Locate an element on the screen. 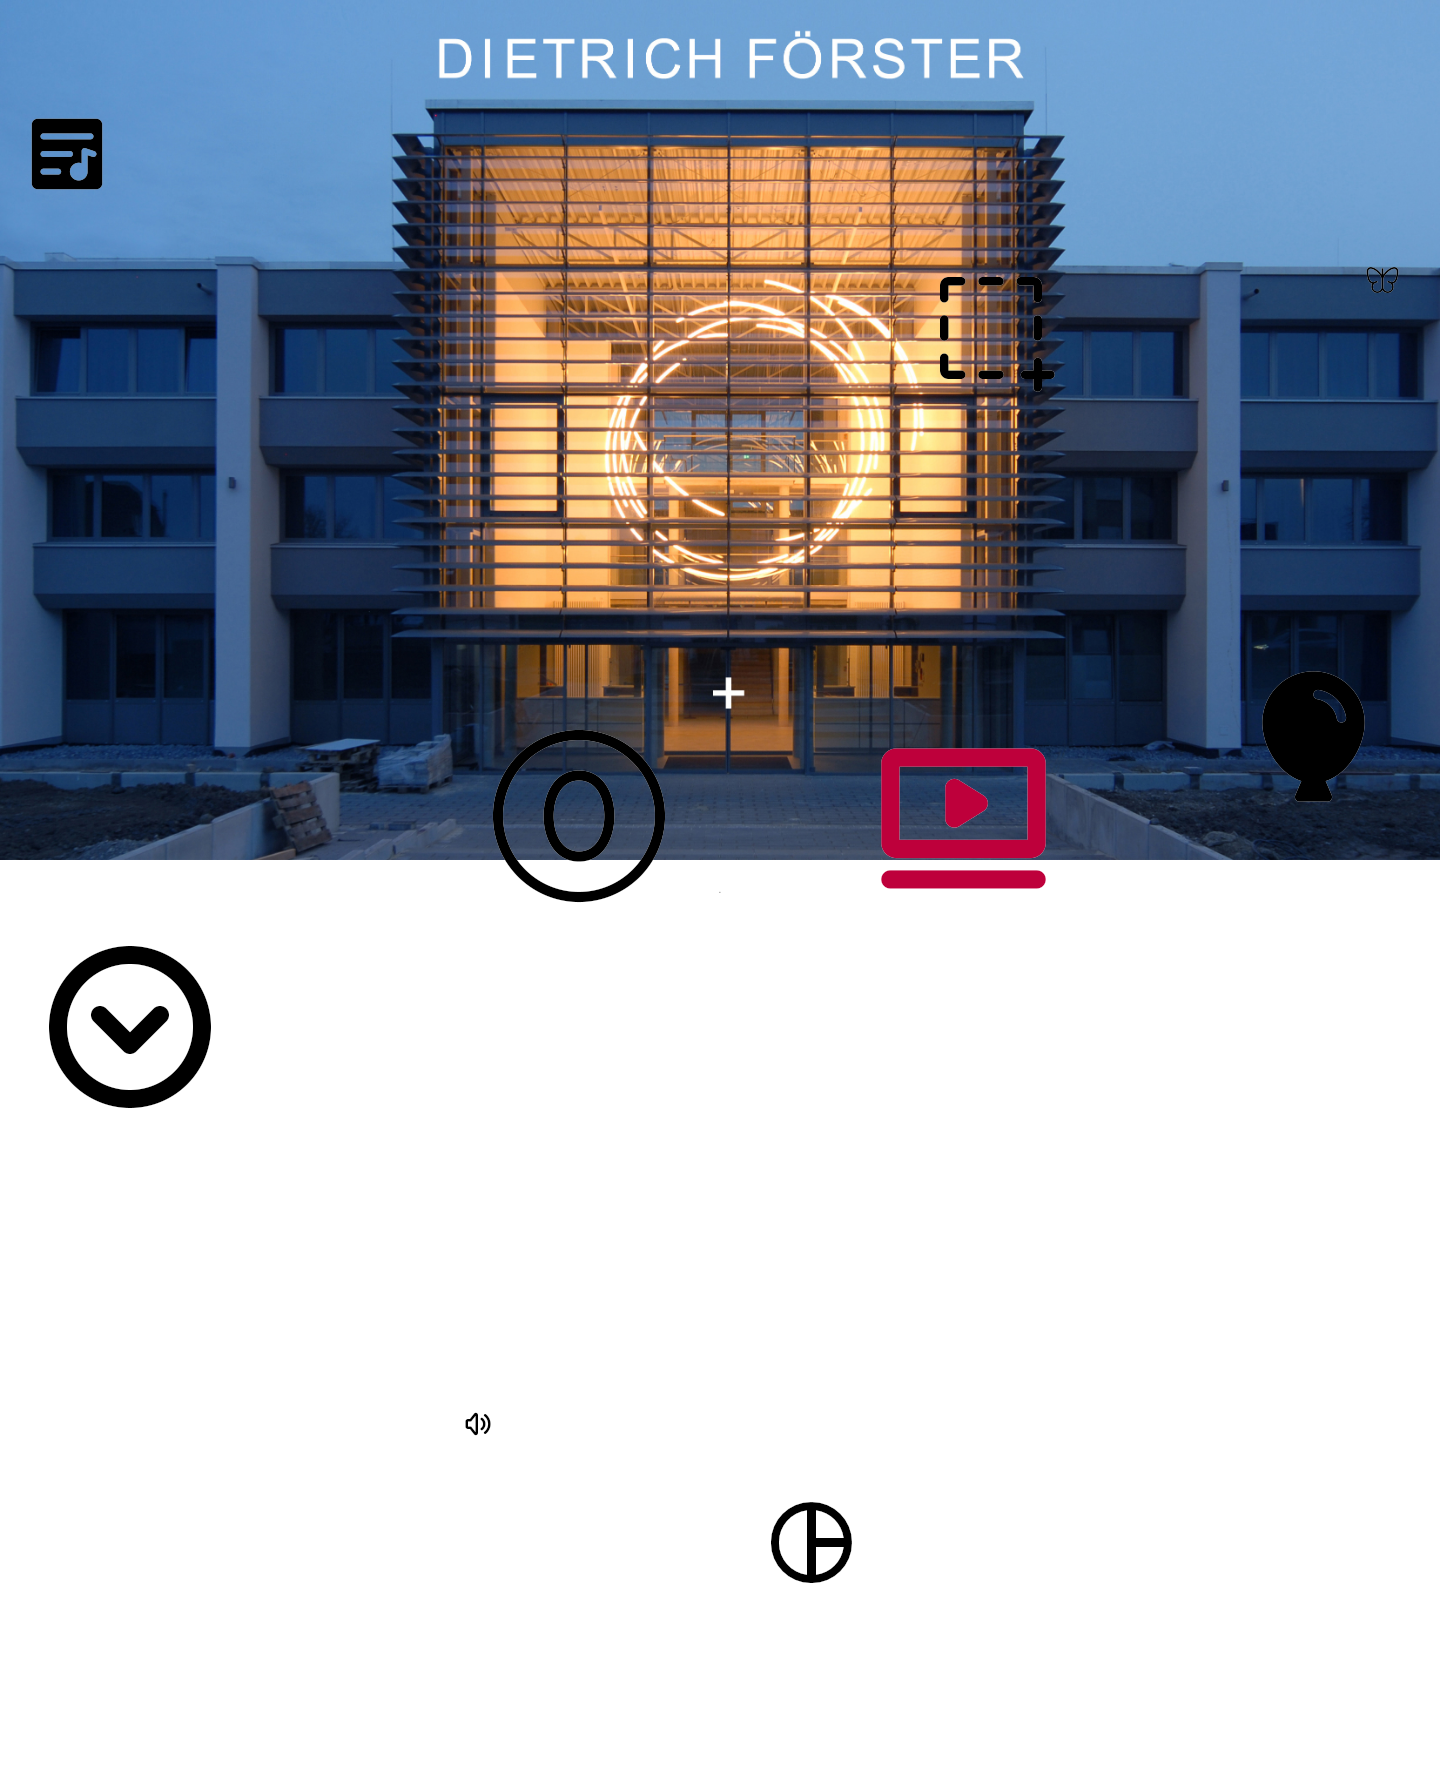 This screenshot has width=1440, height=1780. view celebration or birthday events is located at coordinates (1313, 736).